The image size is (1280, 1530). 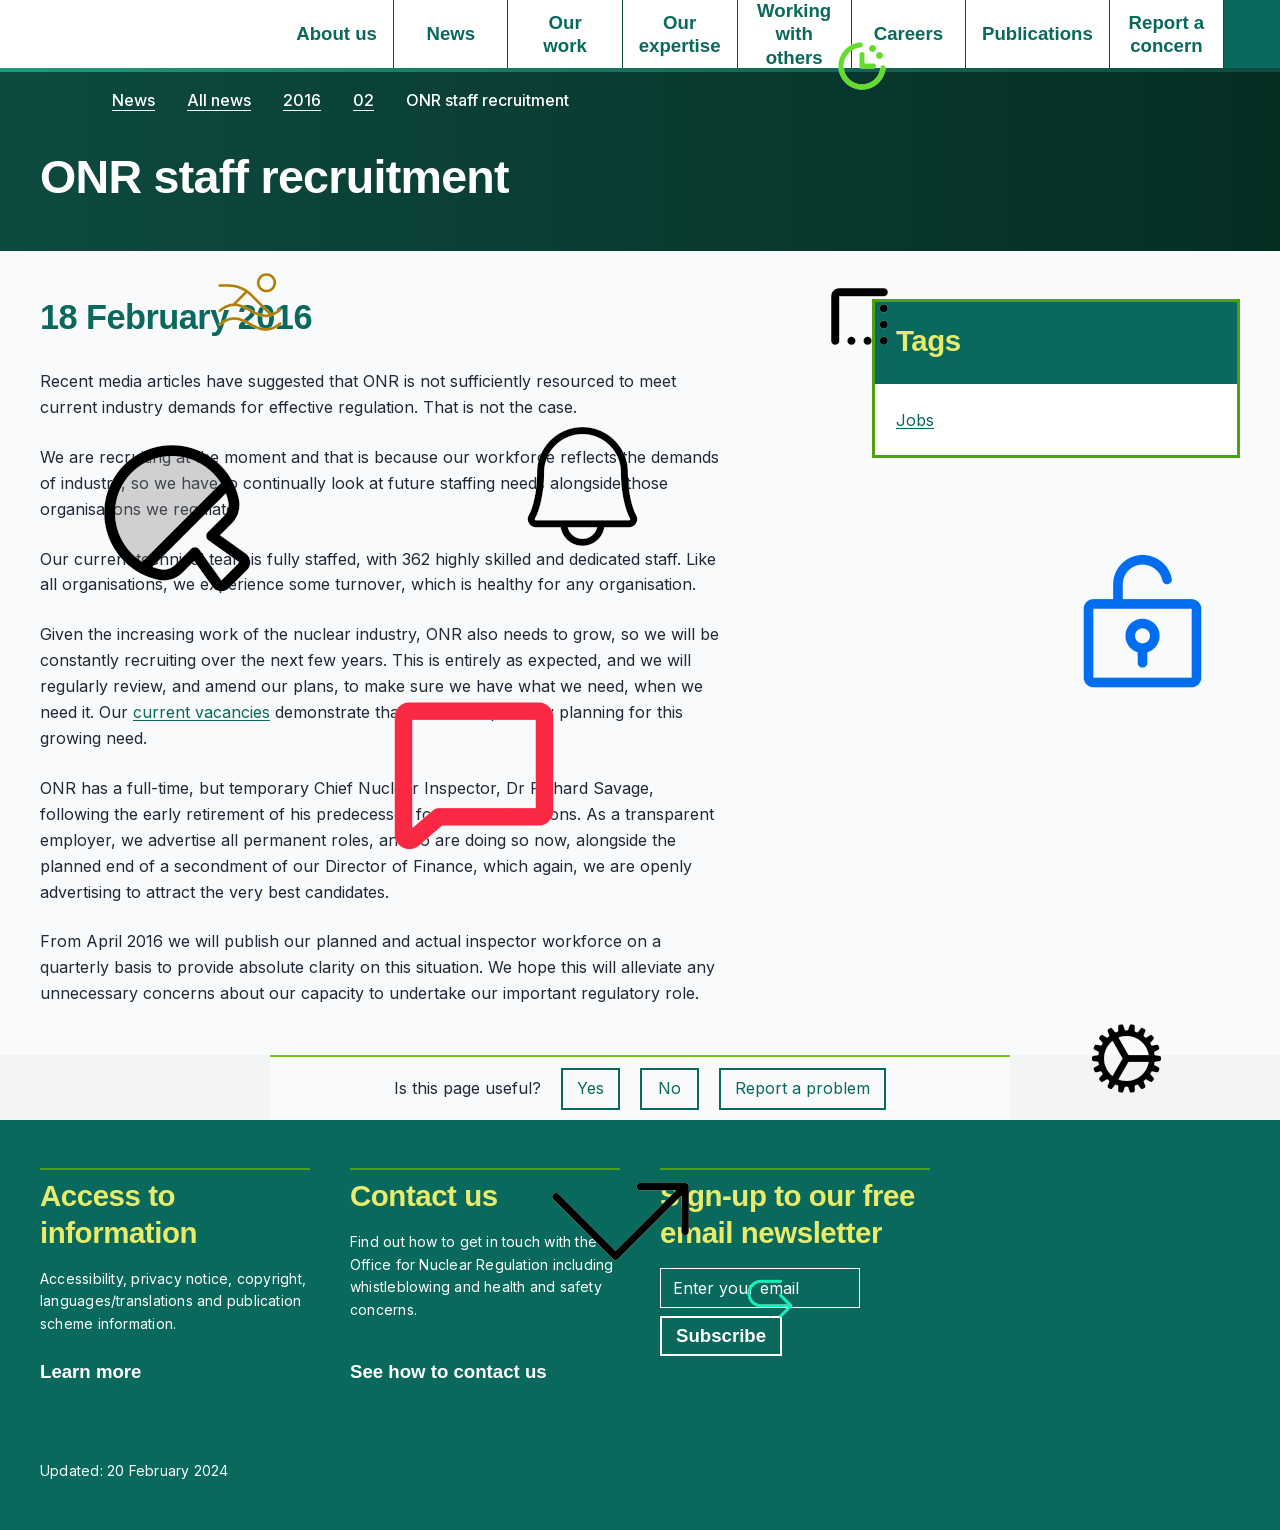 What do you see at coordinates (174, 515) in the screenshot?
I see `access ping pong or table tennis game` at bounding box center [174, 515].